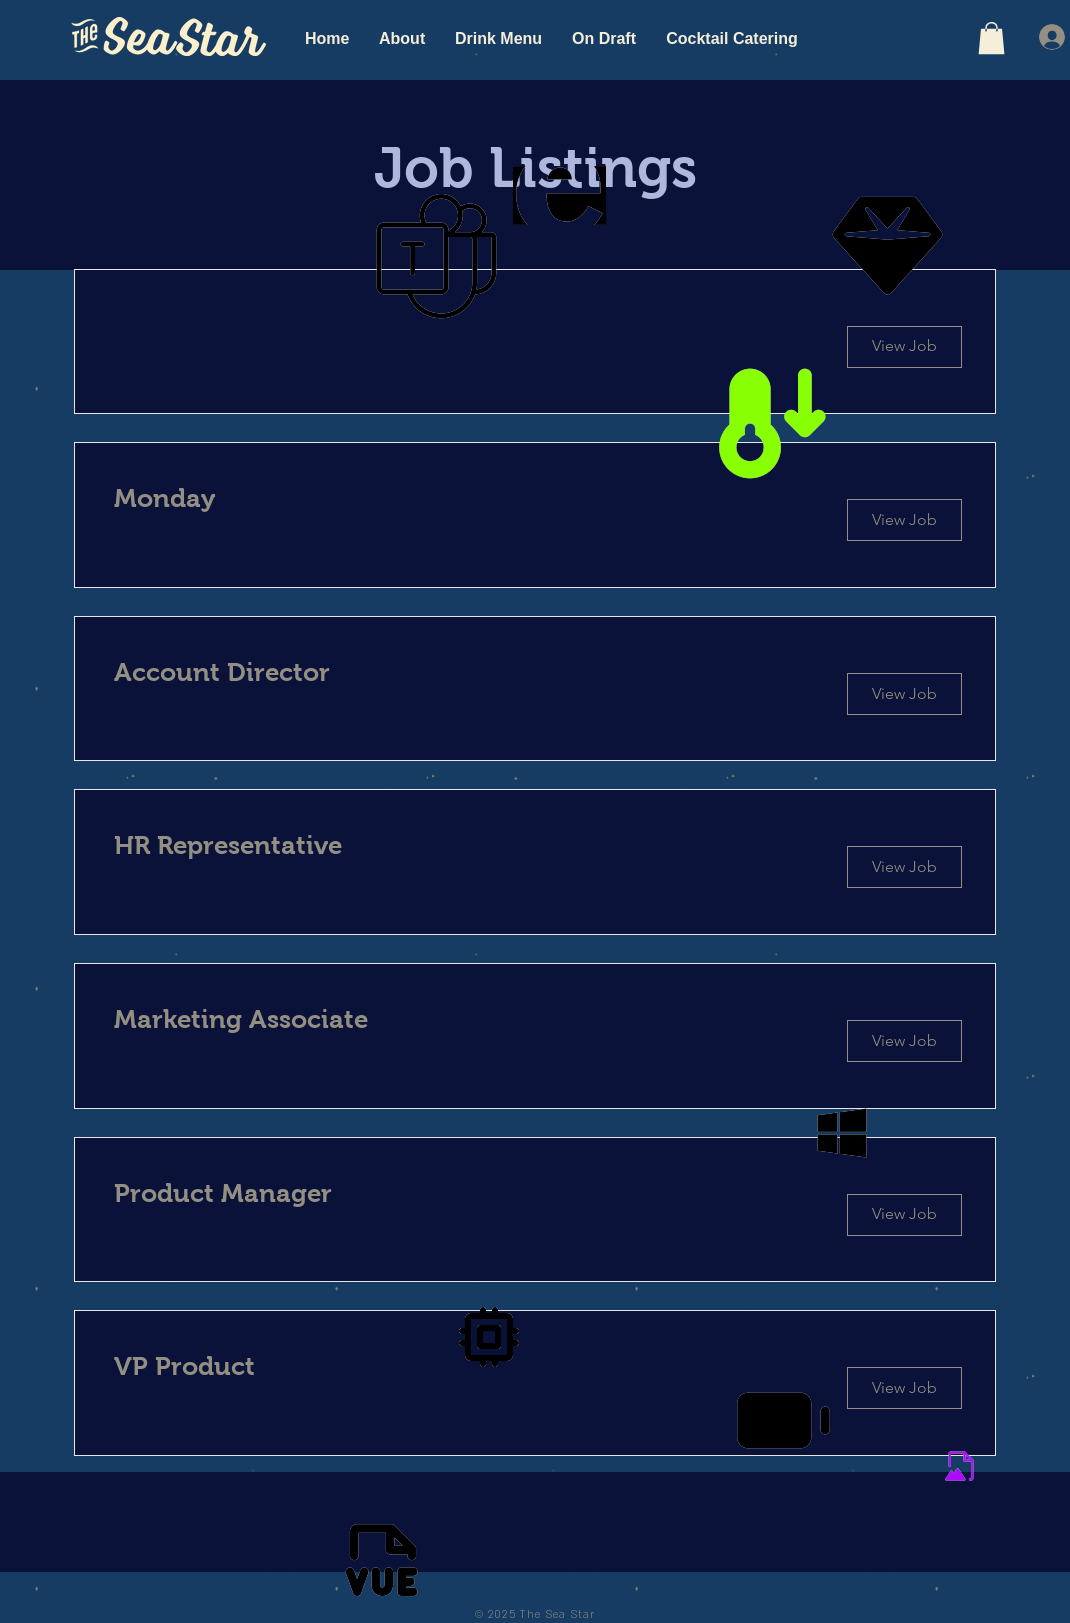 The width and height of the screenshot is (1070, 1623). Describe the element at coordinates (770, 423) in the screenshot. I see `decrease temperature setting` at that location.